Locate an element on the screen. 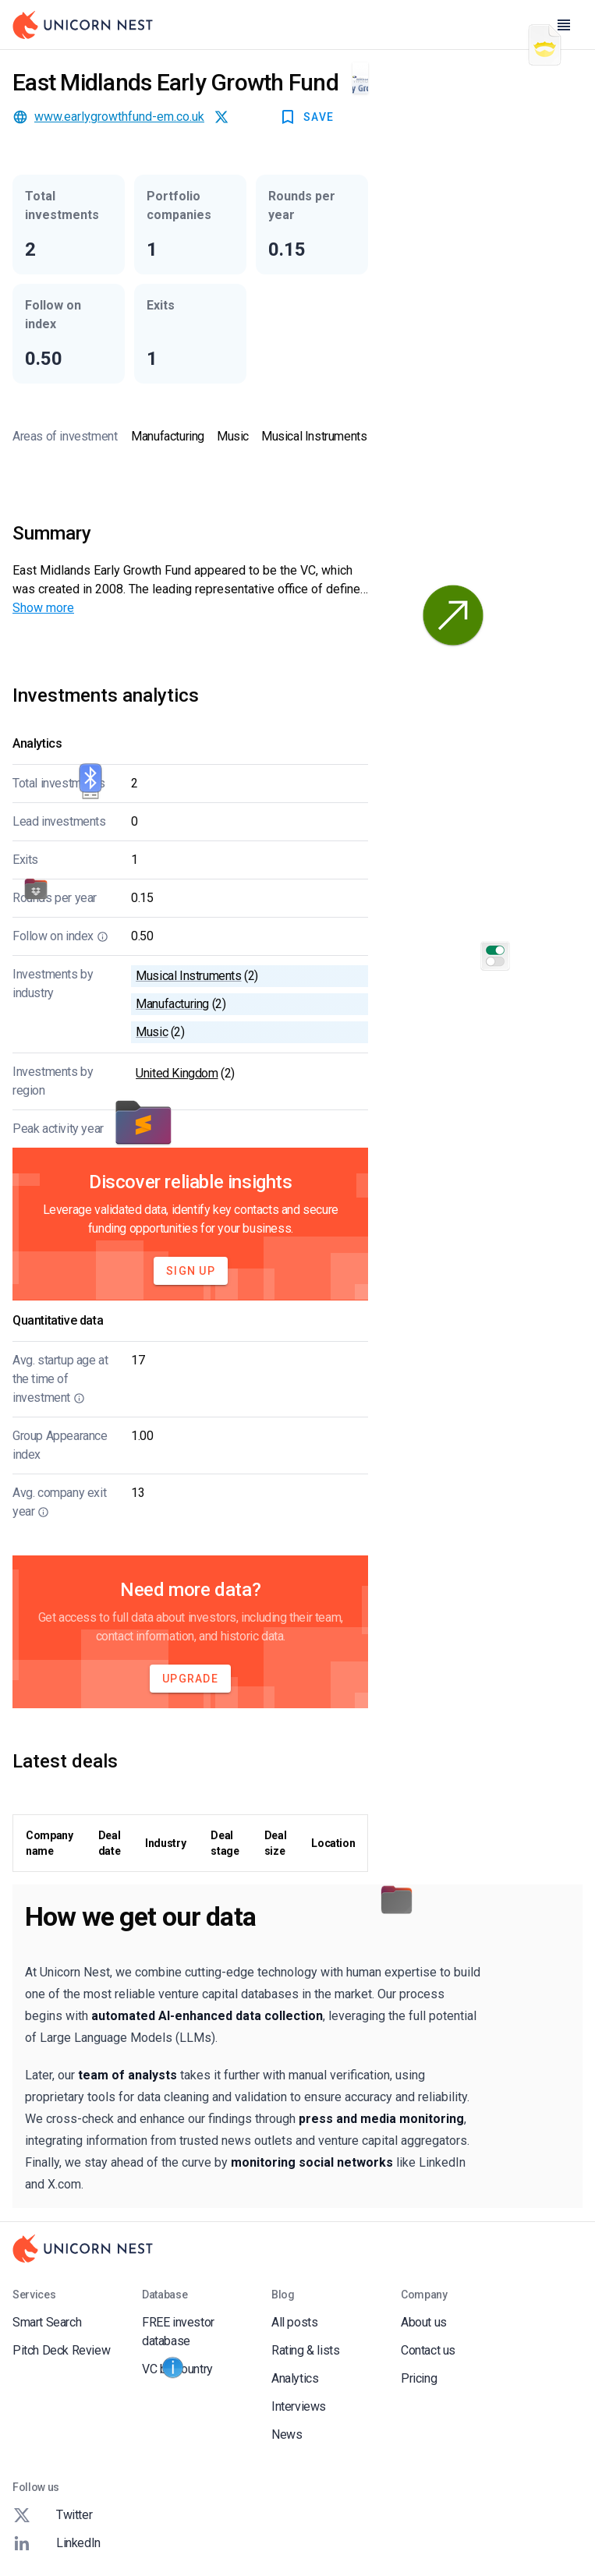 This screenshot has height=2576, width=595. a connected bluetooth device is located at coordinates (90, 781).